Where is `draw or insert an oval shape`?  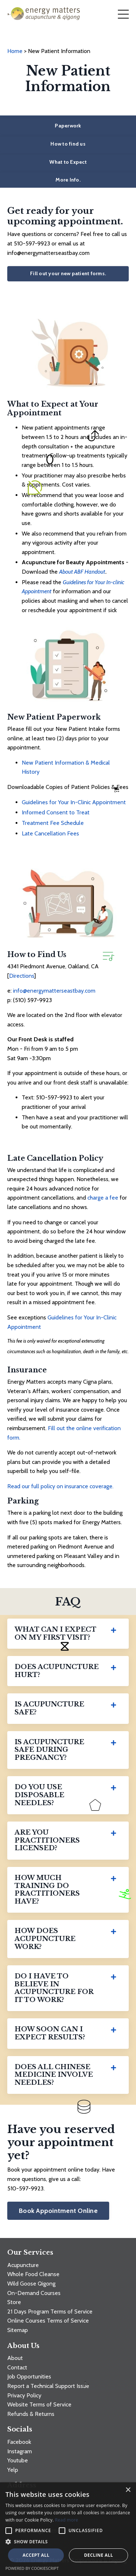 draw or insert an oval shape is located at coordinates (50, 459).